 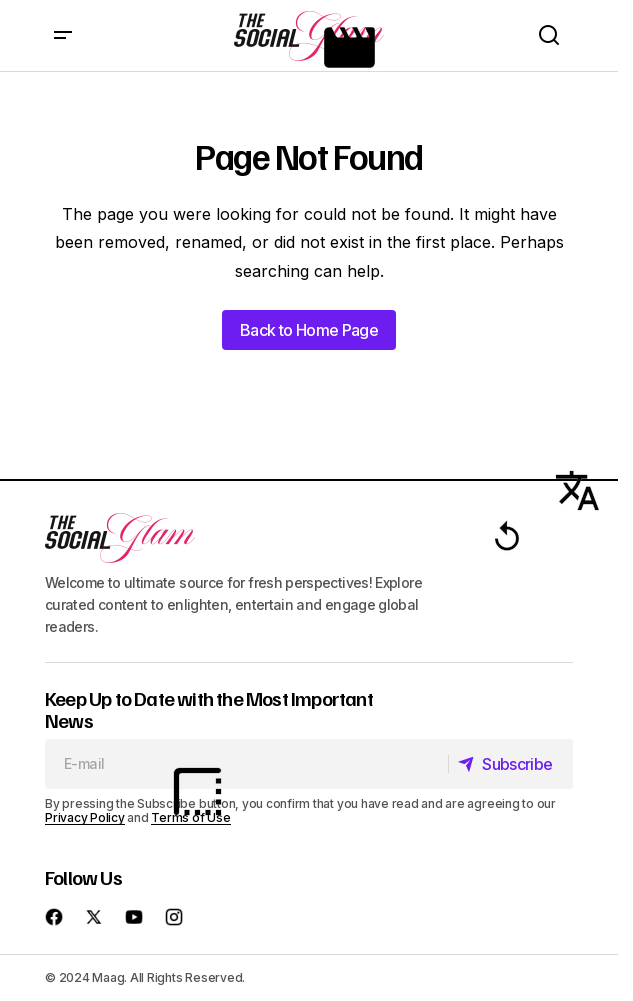 What do you see at coordinates (507, 537) in the screenshot?
I see `replay or restart current media` at bounding box center [507, 537].